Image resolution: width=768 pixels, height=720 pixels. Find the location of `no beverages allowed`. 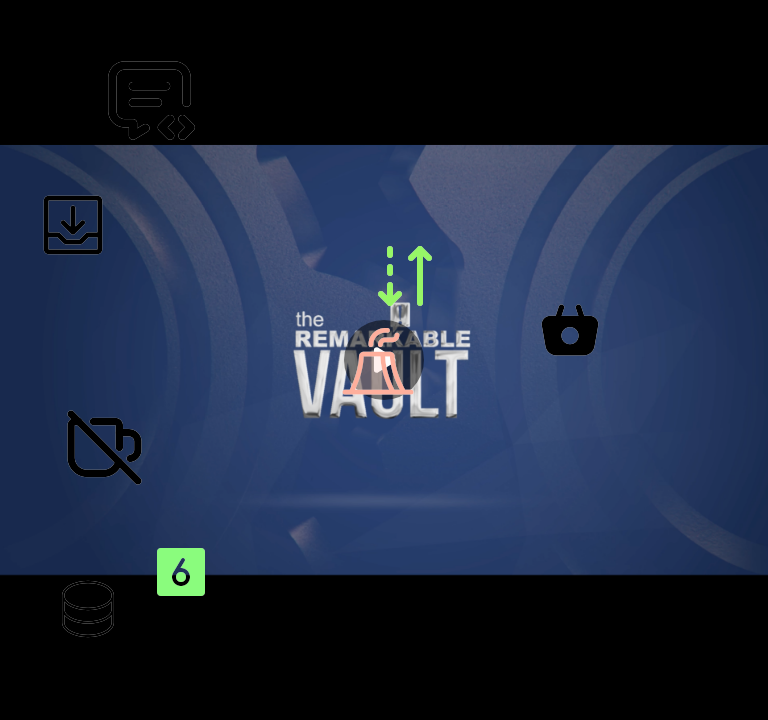

no beverages allowed is located at coordinates (104, 447).